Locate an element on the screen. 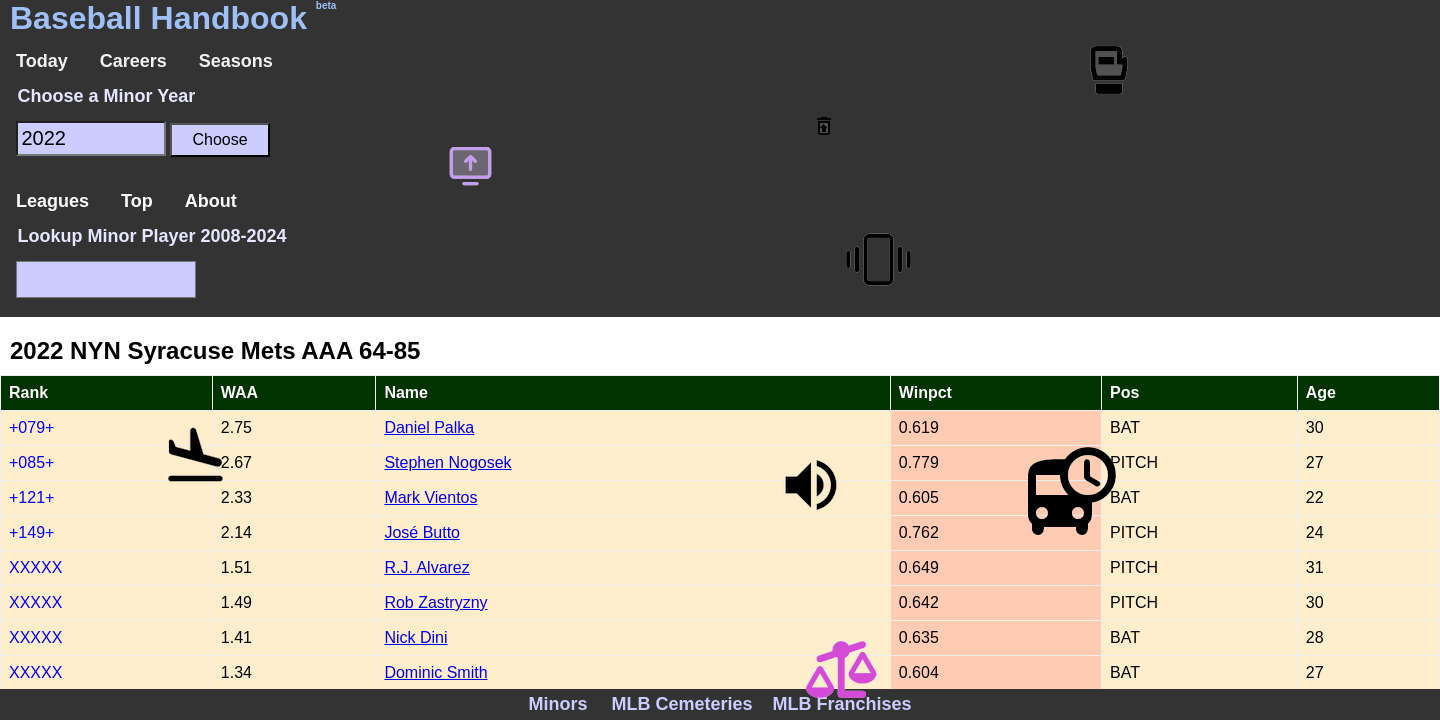 The image size is (1440, 720). view bus departure times is located at coordinates (1072, 491).